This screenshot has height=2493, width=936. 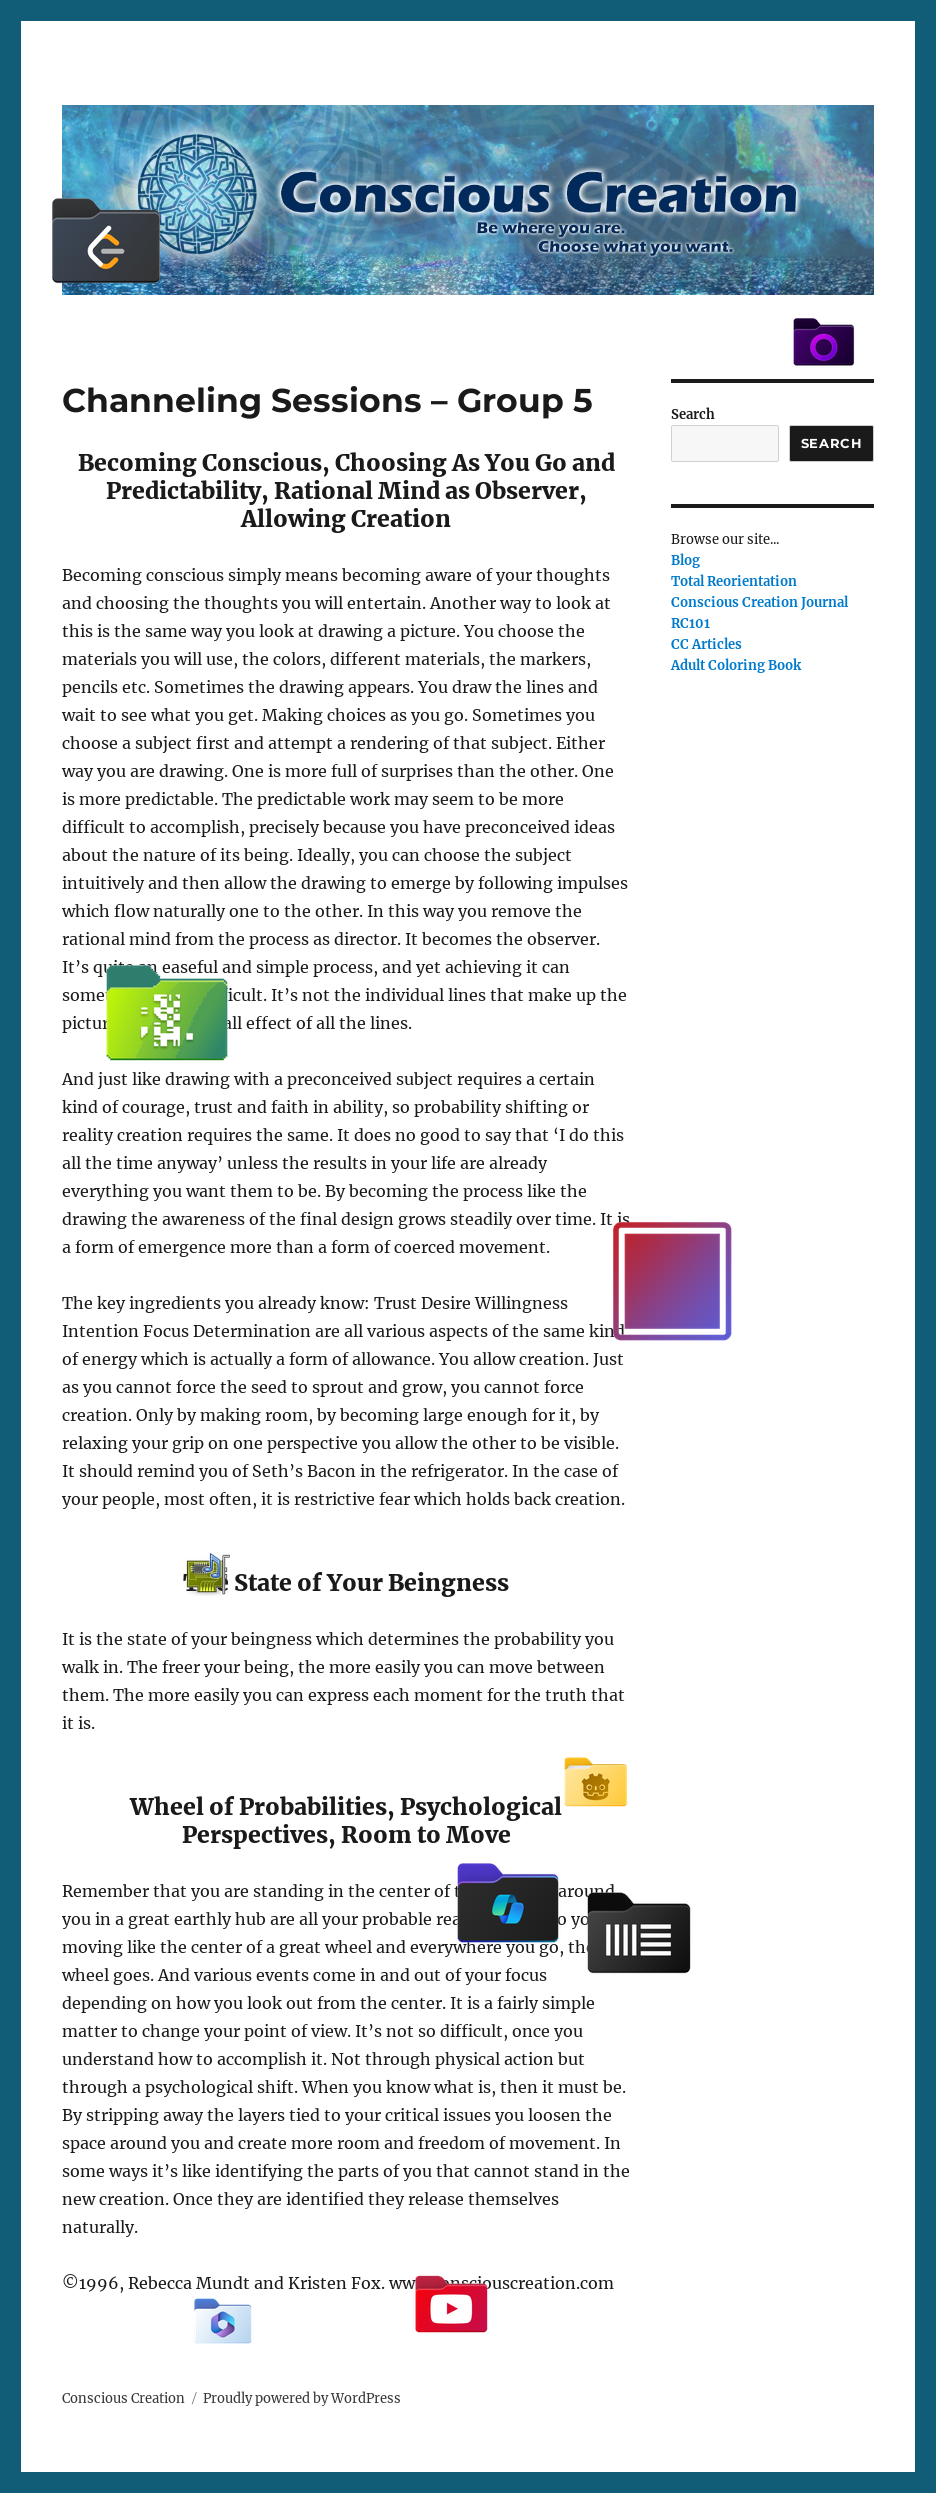 What do you see at coordinates (167, 1016) in the screenshot?
I see `open your GameJolt games folder` at bounding box center [167, 1016].